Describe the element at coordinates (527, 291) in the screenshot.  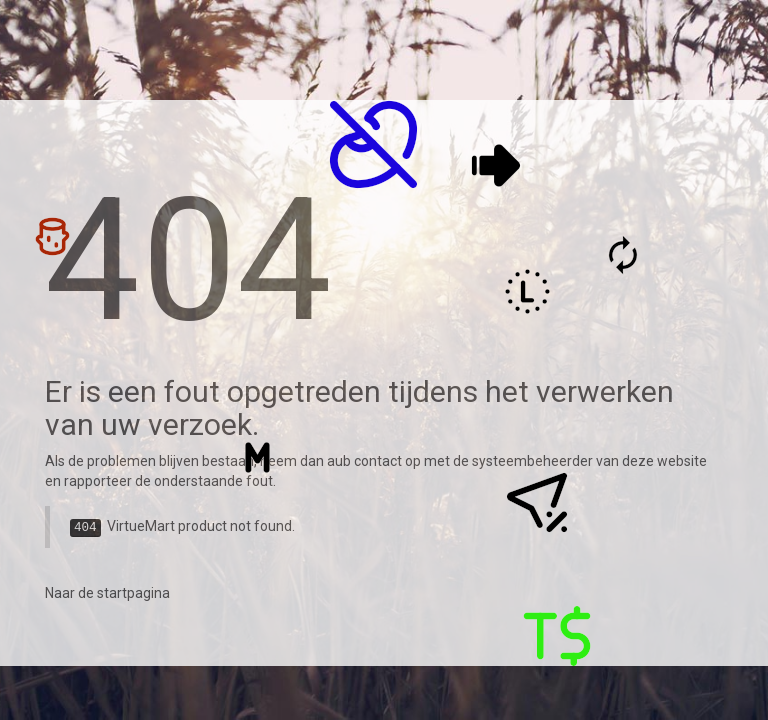
I see `indicates a loading or processing state` at that location.